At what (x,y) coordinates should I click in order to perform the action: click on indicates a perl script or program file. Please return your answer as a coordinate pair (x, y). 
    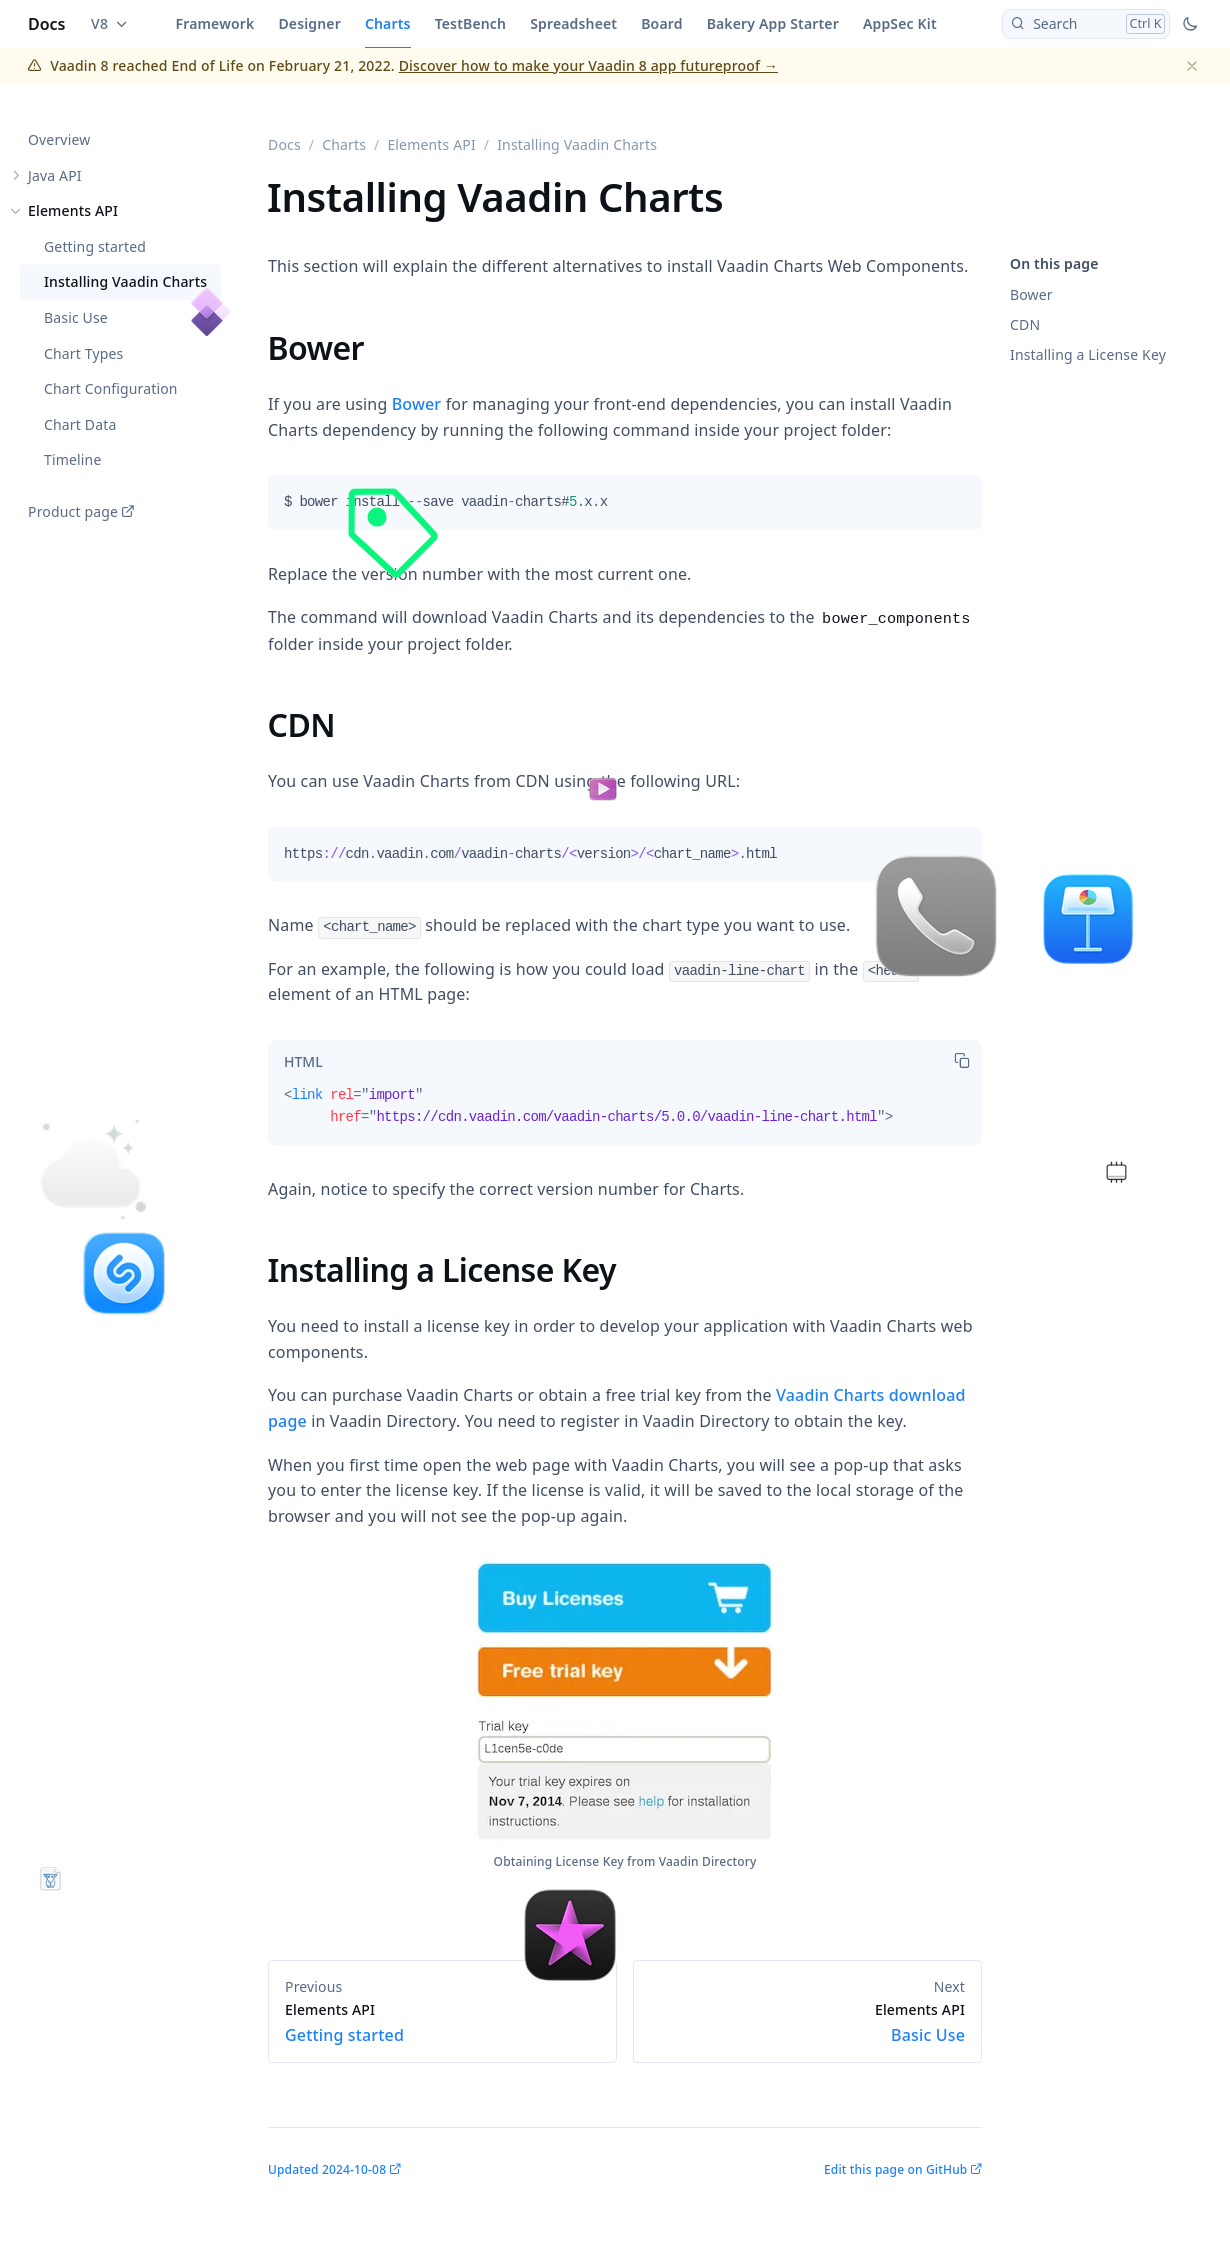
    Looking at the image, I should click on (50, 1878).